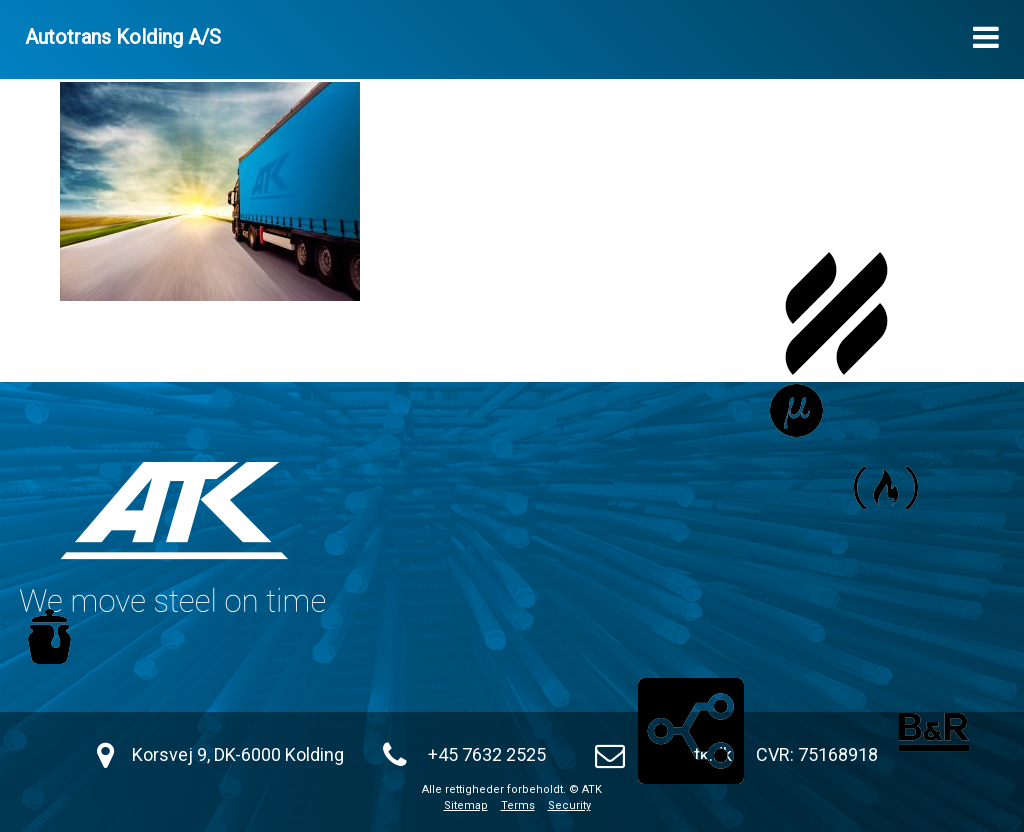 The height and width of the screenshot is (832, 1024). Describe the element at coordinates (691, 731) in the screenshot. I see `view on stackshare` at that location.